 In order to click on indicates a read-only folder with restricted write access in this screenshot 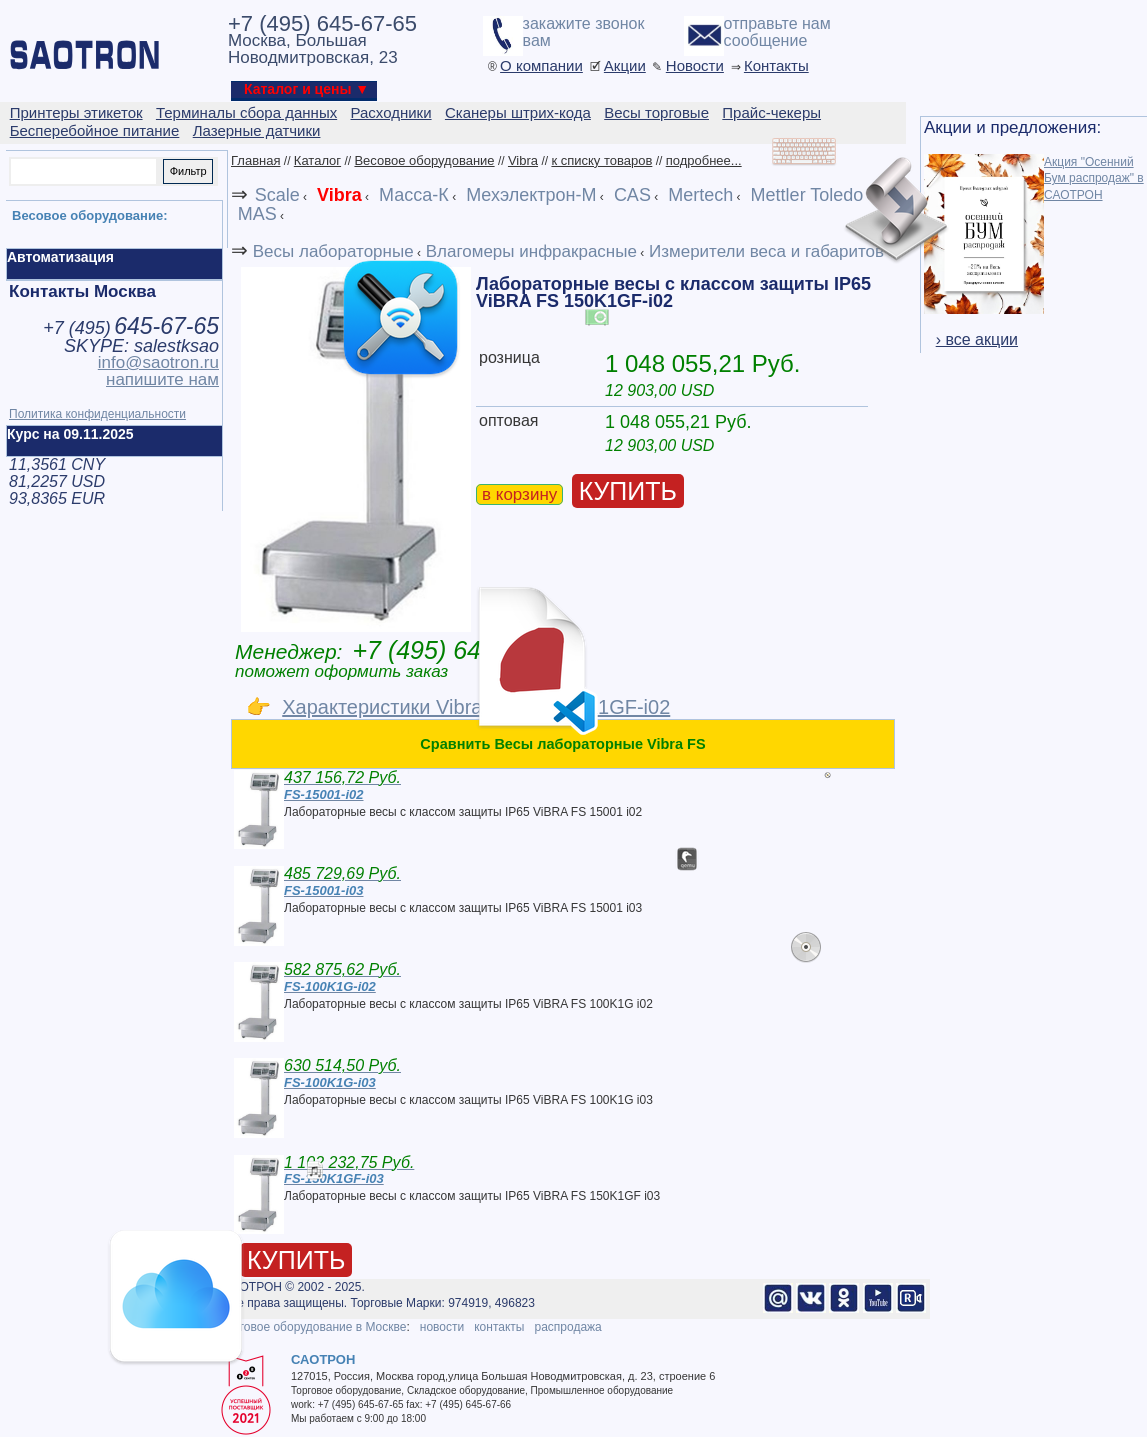, I will do `click(816, 766)`.